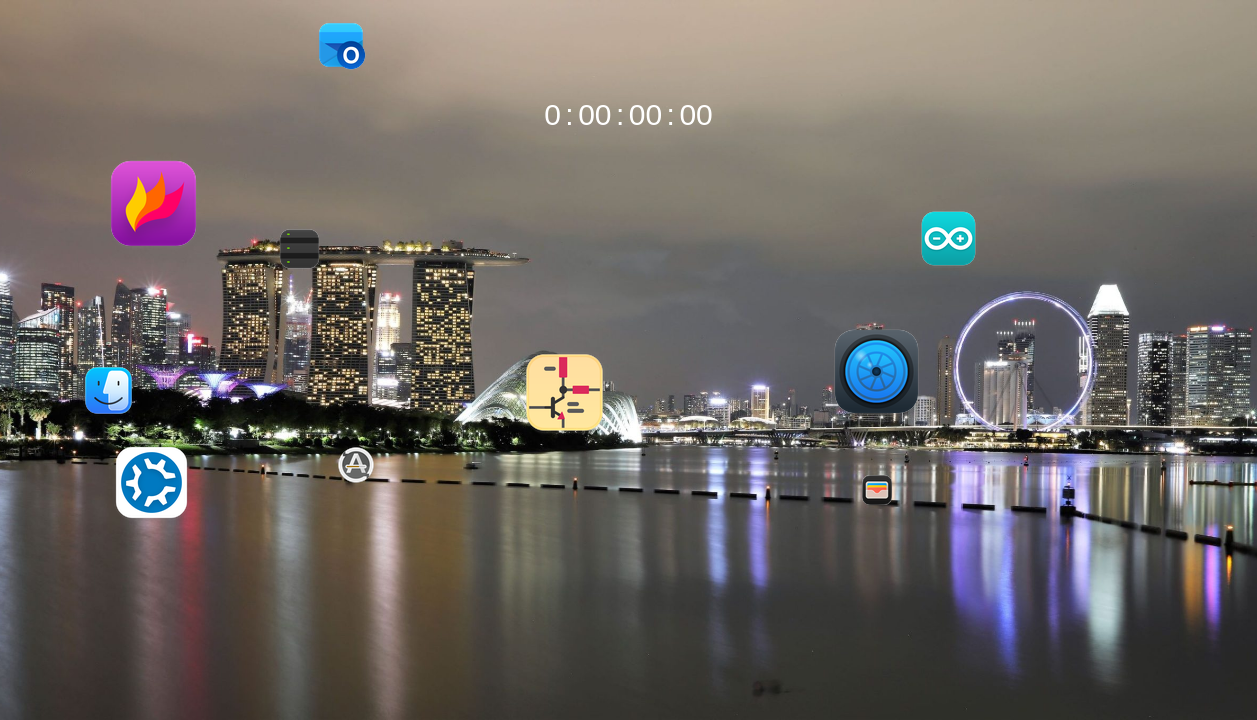 This screenshot has height=720, width=1257. What do you see at coordinates (151, 482) in the screenshot?
I see `launch kubuntu system settings` at bounding box center [151, 482].